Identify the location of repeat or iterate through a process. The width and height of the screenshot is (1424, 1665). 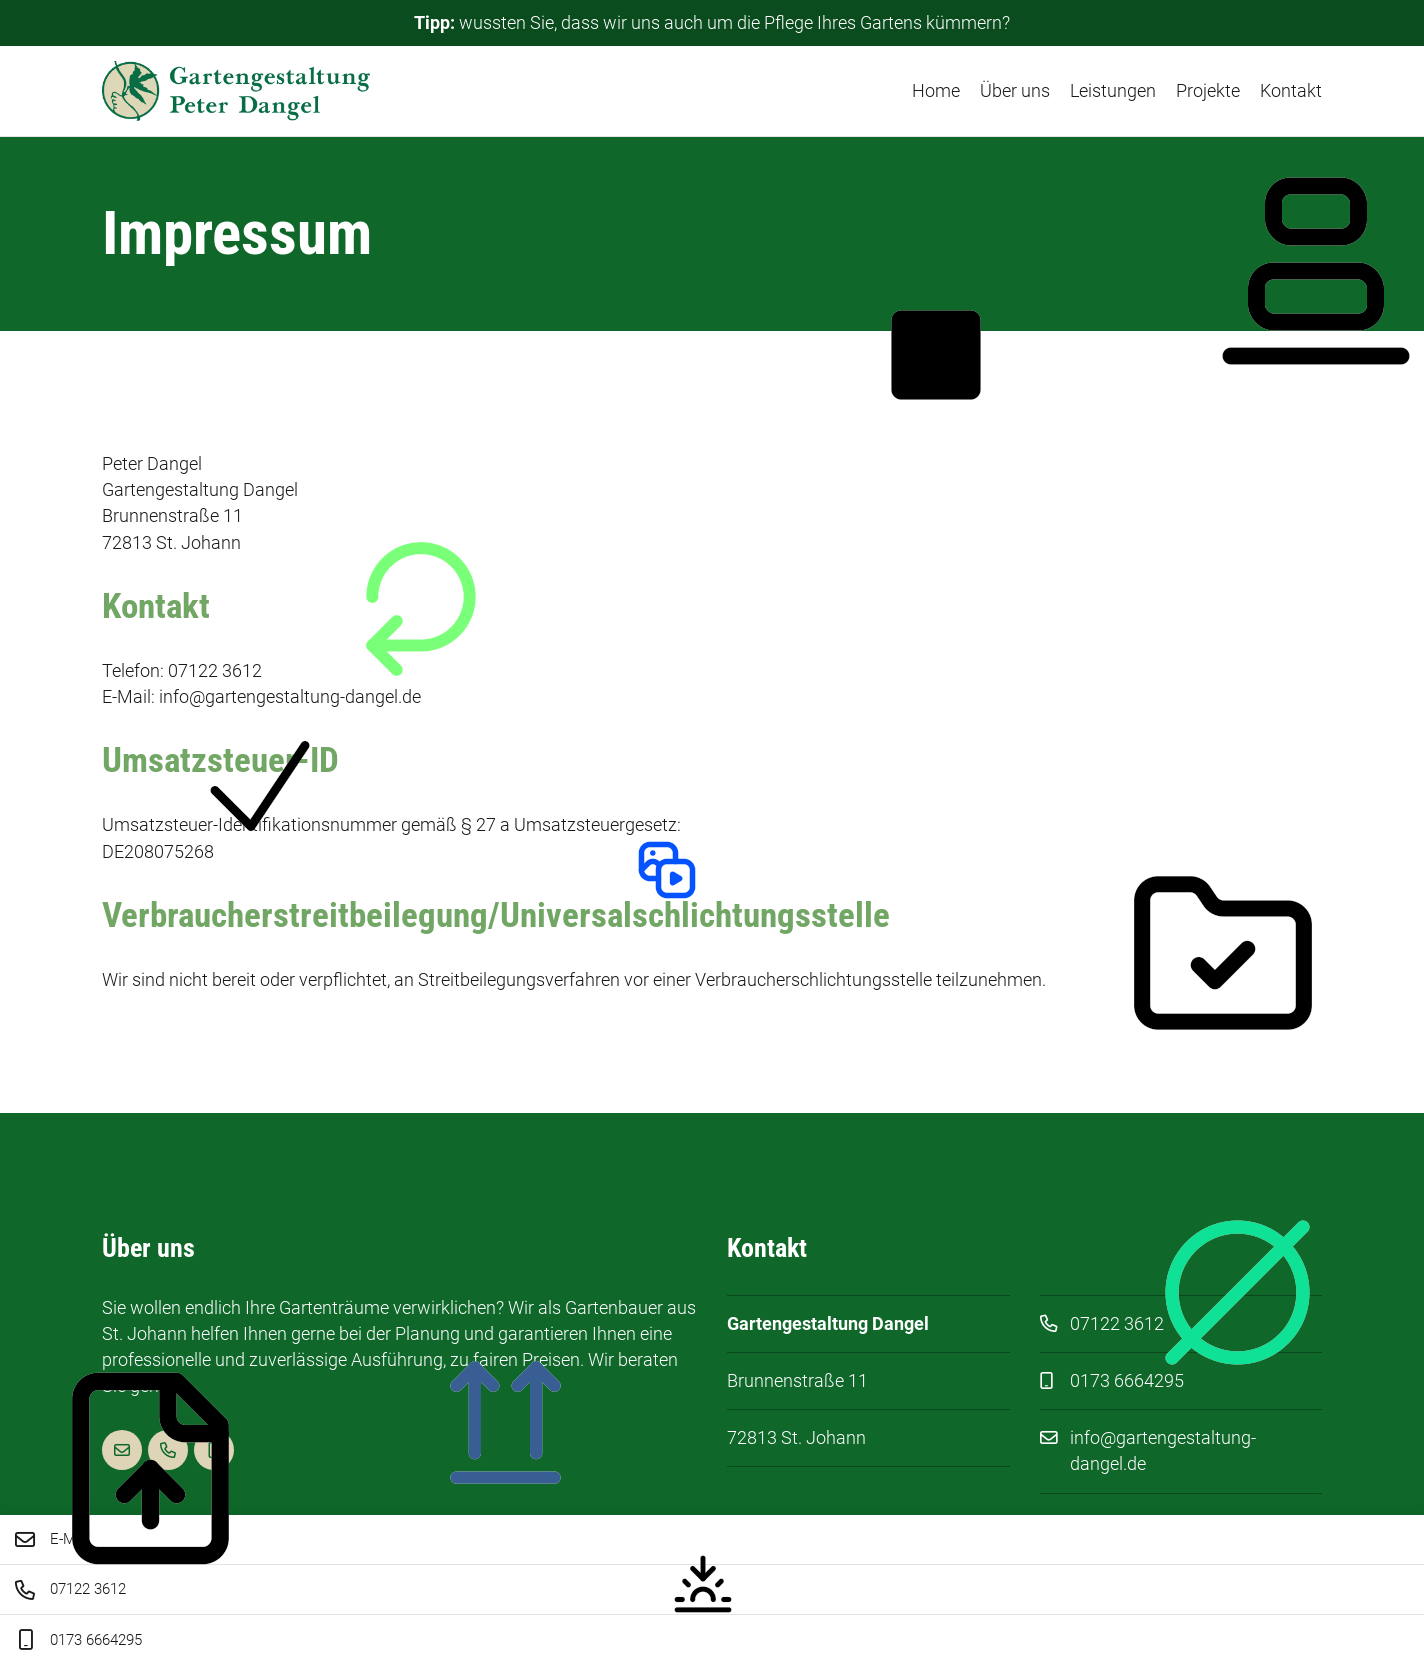
(421, 609).